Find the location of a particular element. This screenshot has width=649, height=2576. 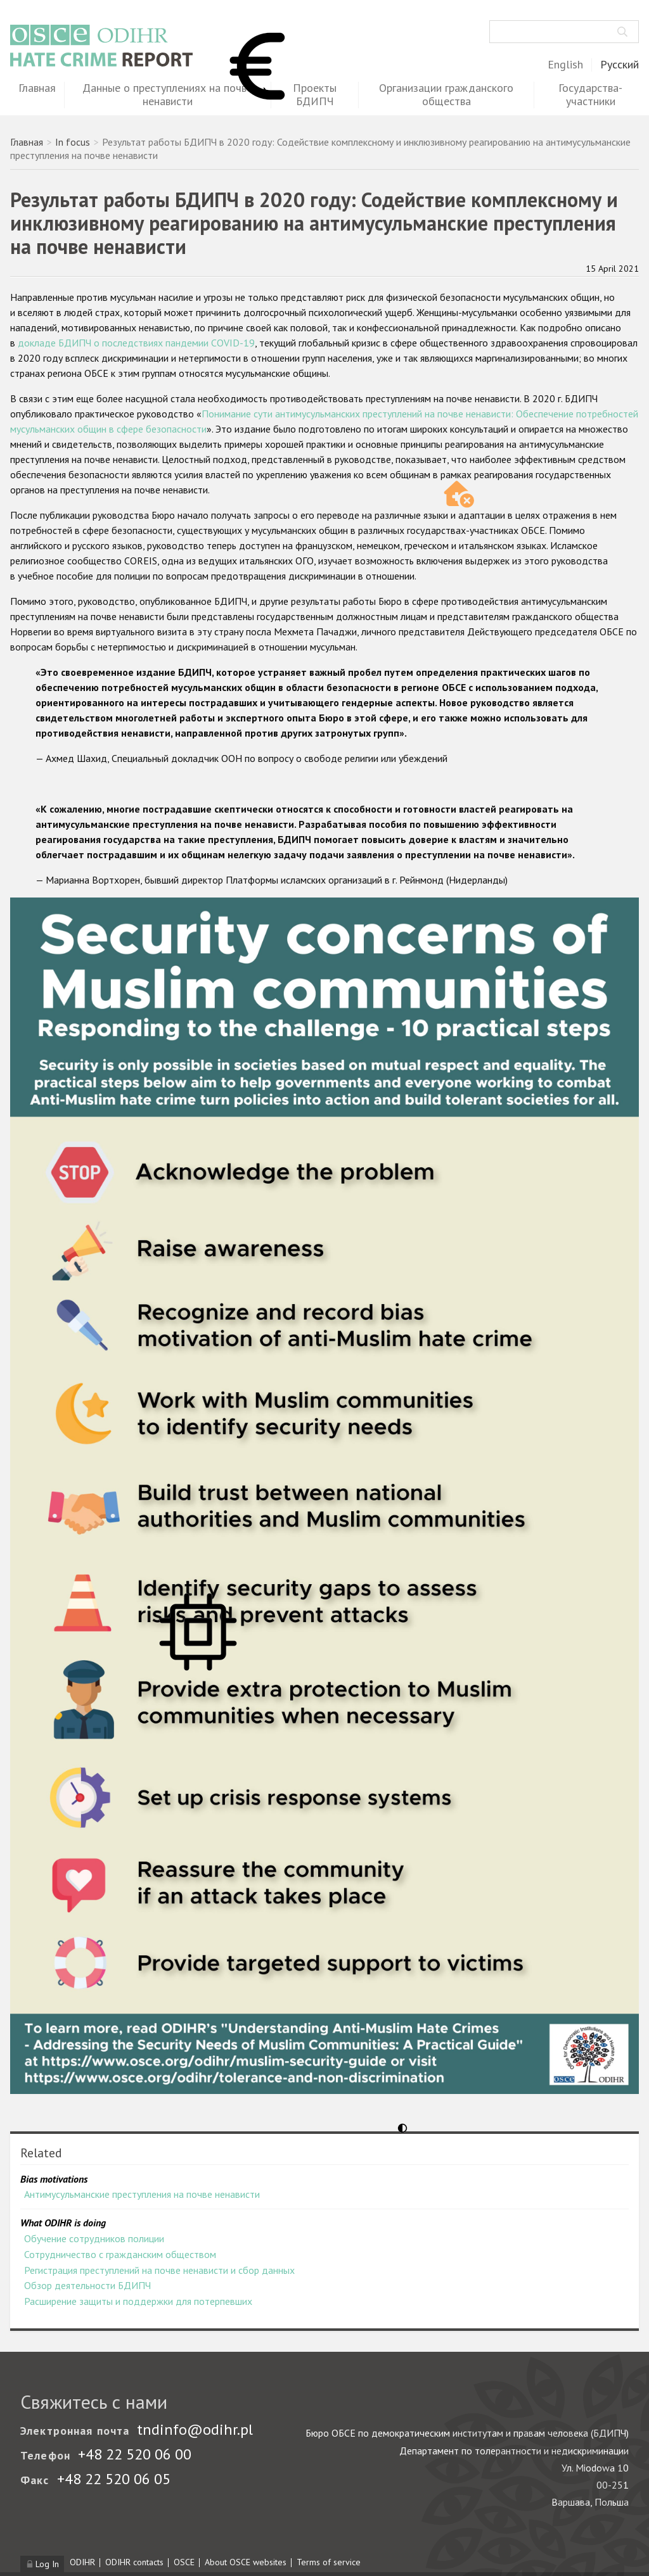

toggle between light and dark mode is located at coordinates (402, 2128).